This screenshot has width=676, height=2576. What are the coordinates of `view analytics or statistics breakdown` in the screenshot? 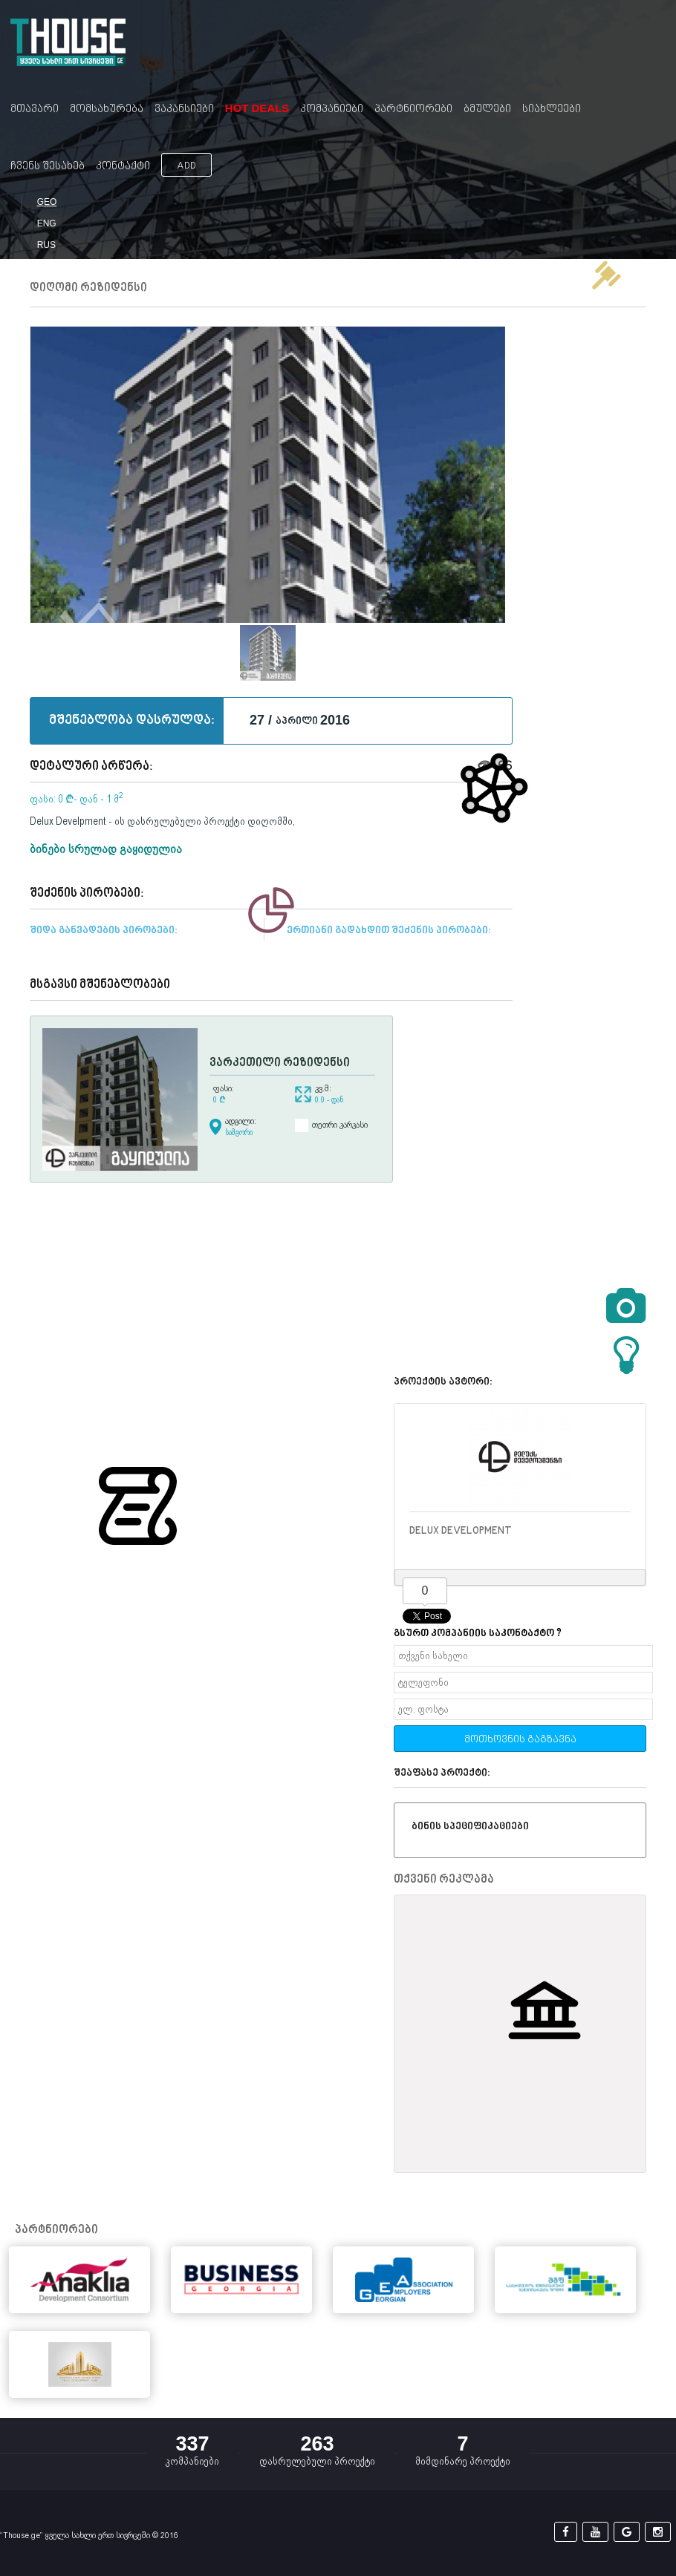 It's located at (271, 910).